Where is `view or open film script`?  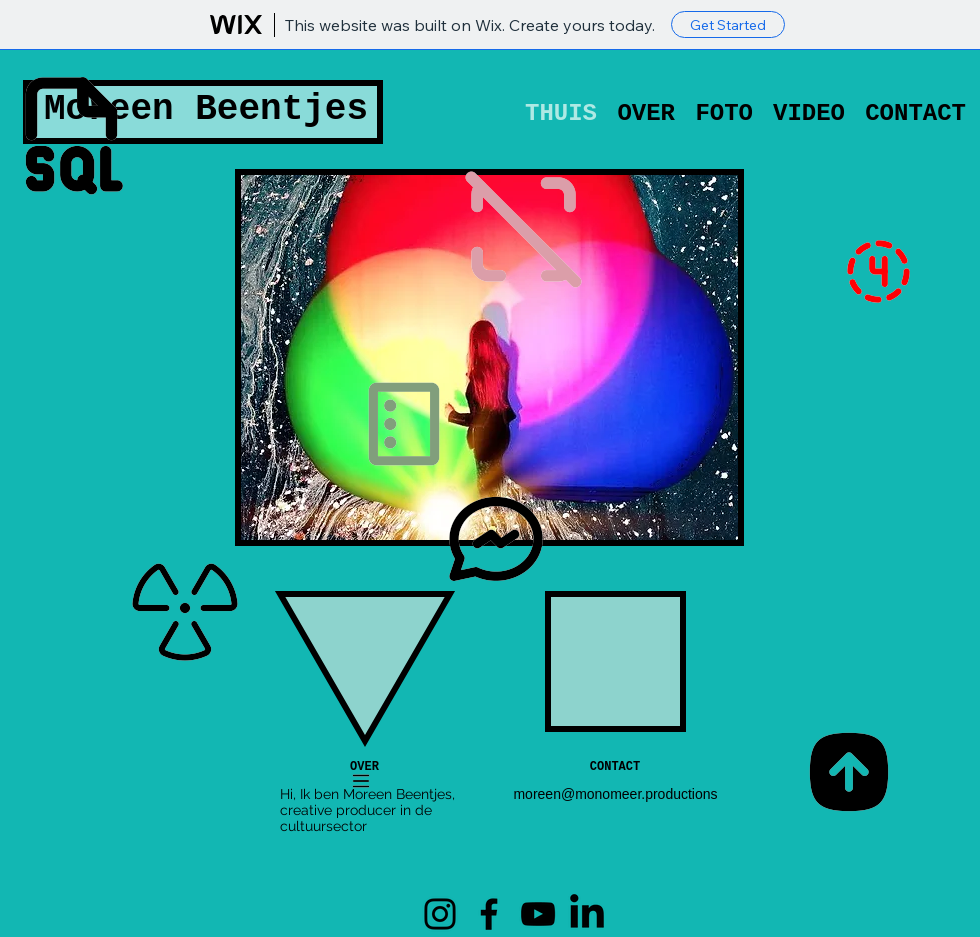 view or open film script is located at coordinates (404, 424).